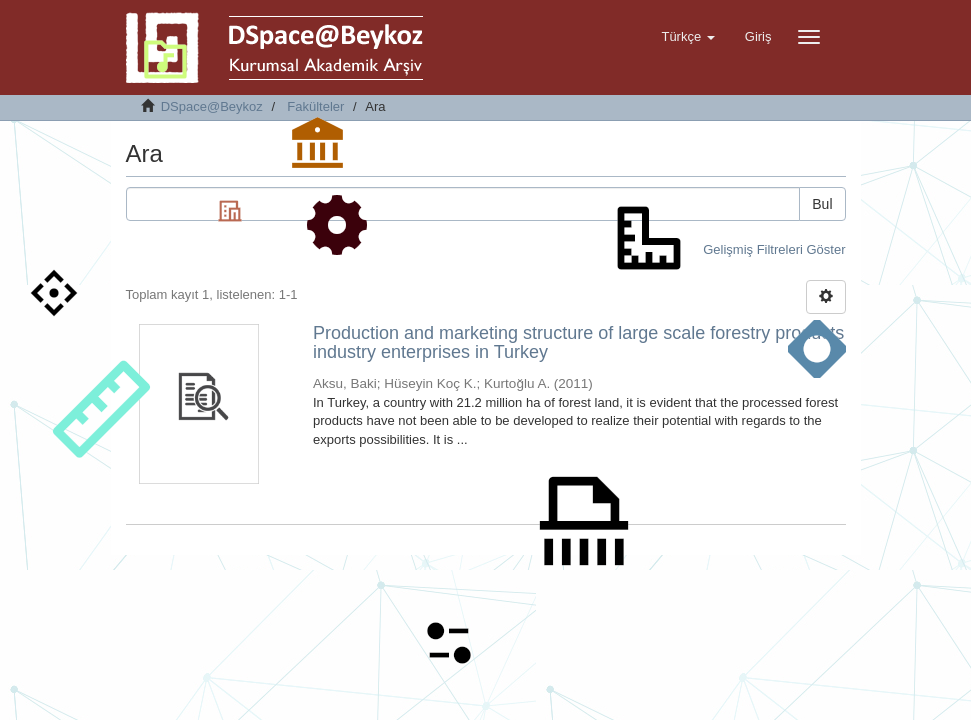 The height and width of the screenshot is (720, 971). What do you see at coordinates (317, 142) in the screenshot?
I see `access banking or financial services` at bounding box center [317, 142].